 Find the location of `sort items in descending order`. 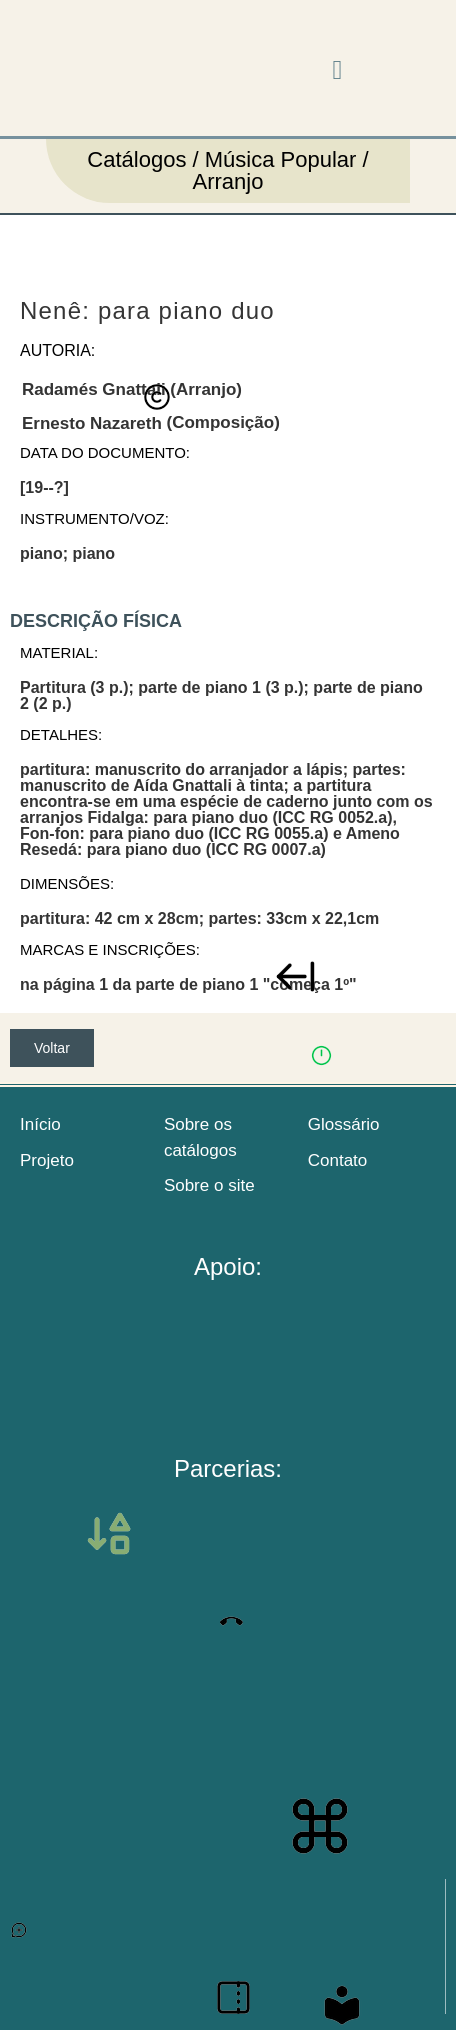

sort items in descending order is located at coordinates (108, 1533).